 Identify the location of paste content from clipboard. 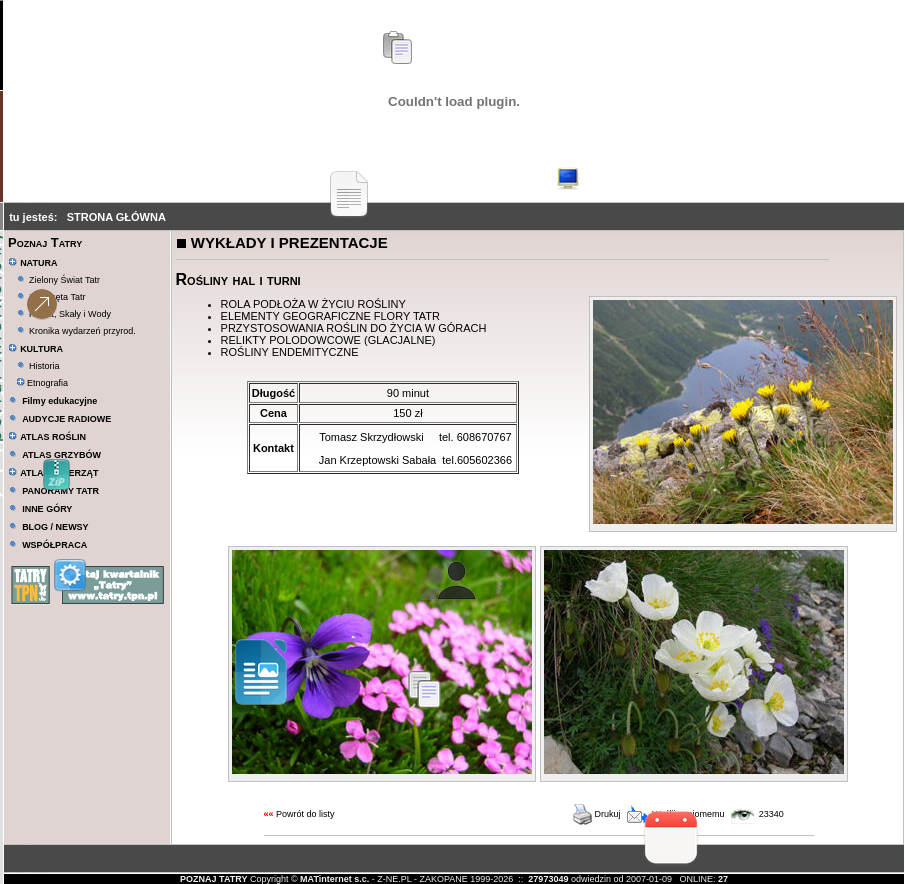
(397, 47).